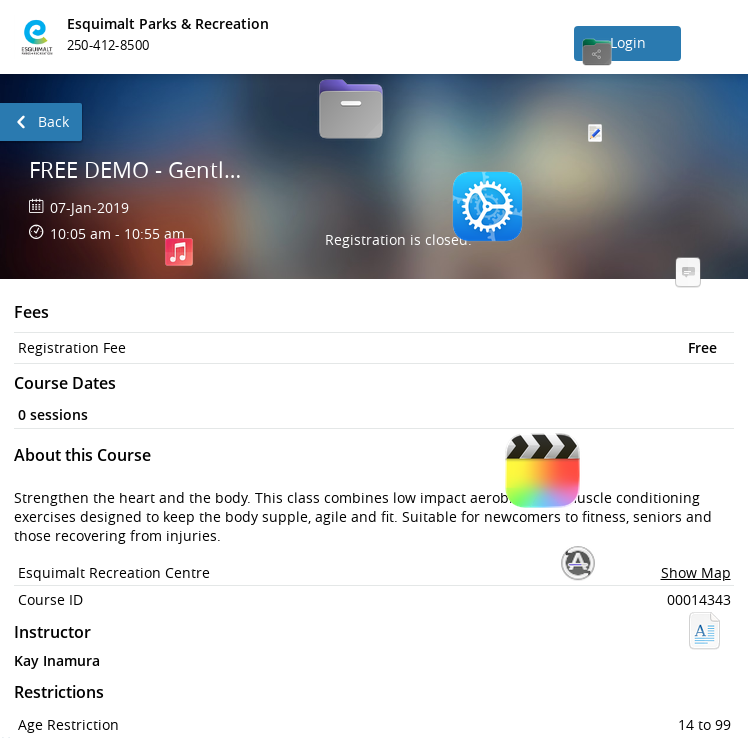  What do you see at coordinates (595, 133) in the screenshot?
I see `open the text editor application` at bounding box center [595, 133].